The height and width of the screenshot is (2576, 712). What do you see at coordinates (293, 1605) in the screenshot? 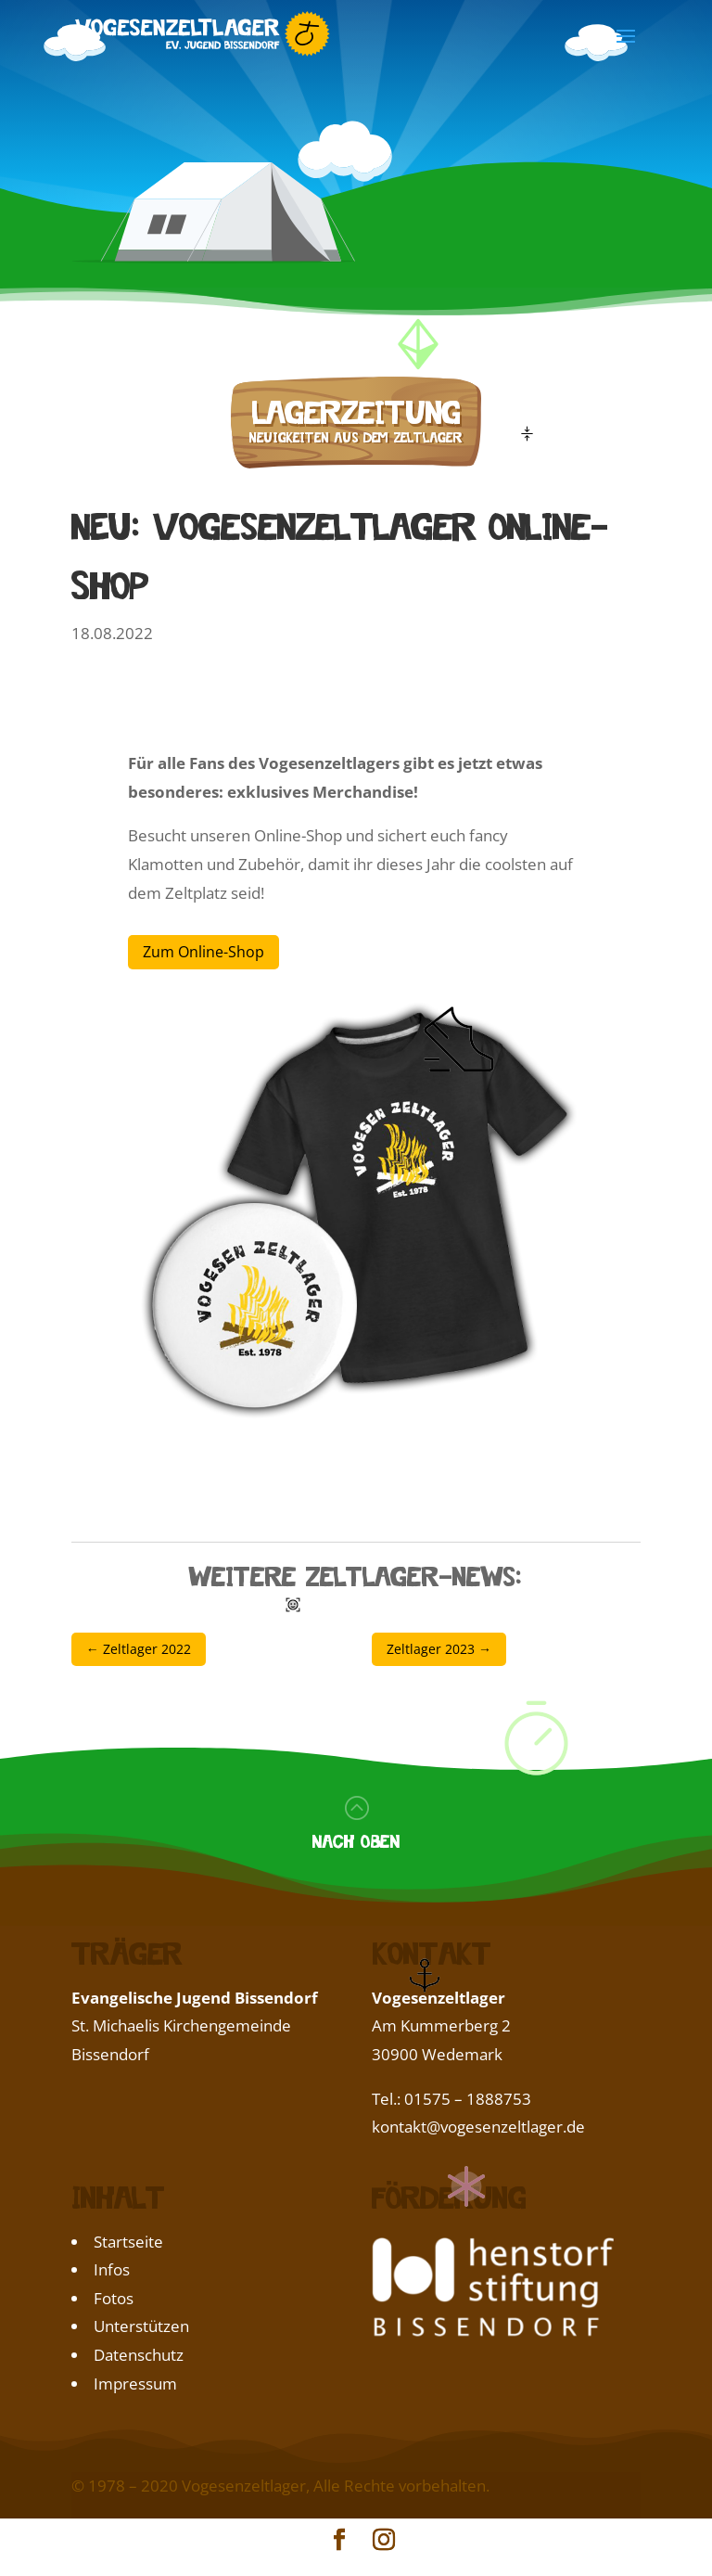
I see `scan face to unlock or authenticate` at bounding box center [293, 1605].